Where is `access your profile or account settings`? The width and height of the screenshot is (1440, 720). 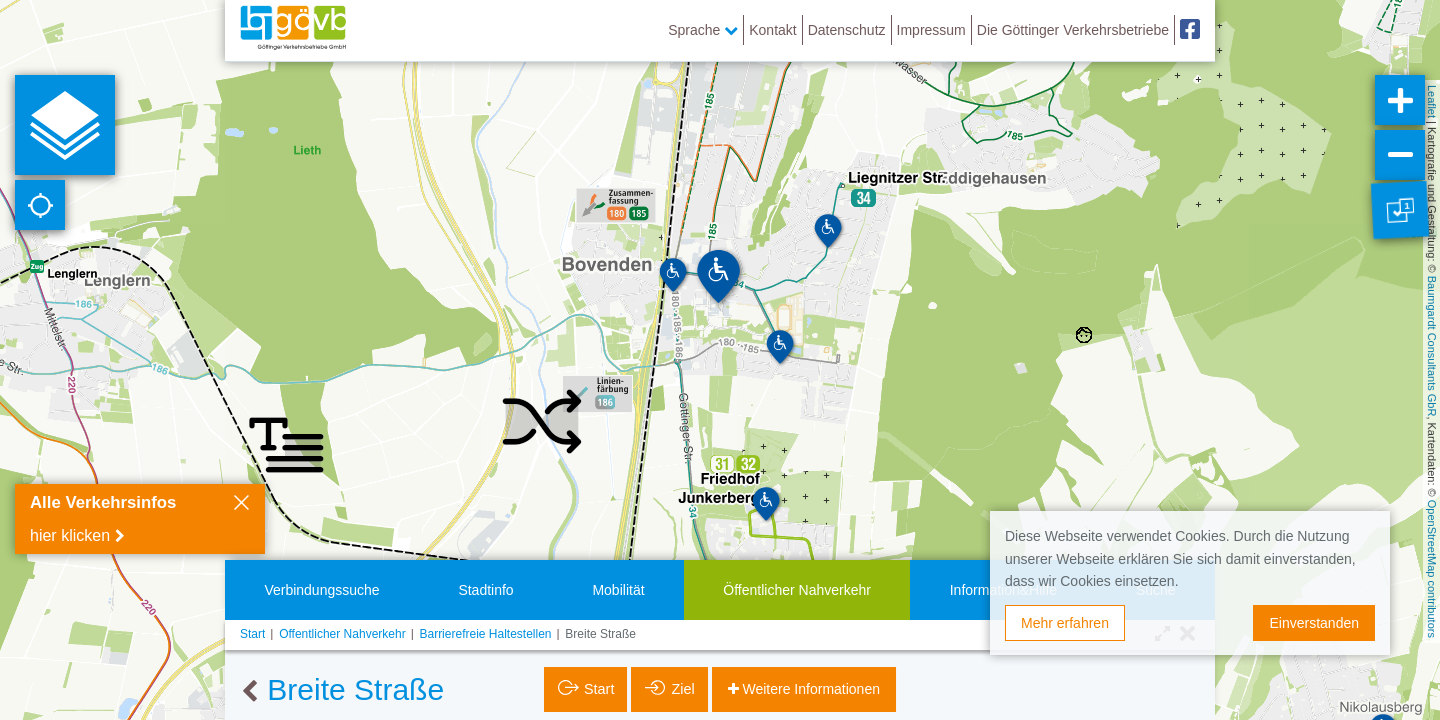 access your profile or account settings is located at coordinates (1084, 335).